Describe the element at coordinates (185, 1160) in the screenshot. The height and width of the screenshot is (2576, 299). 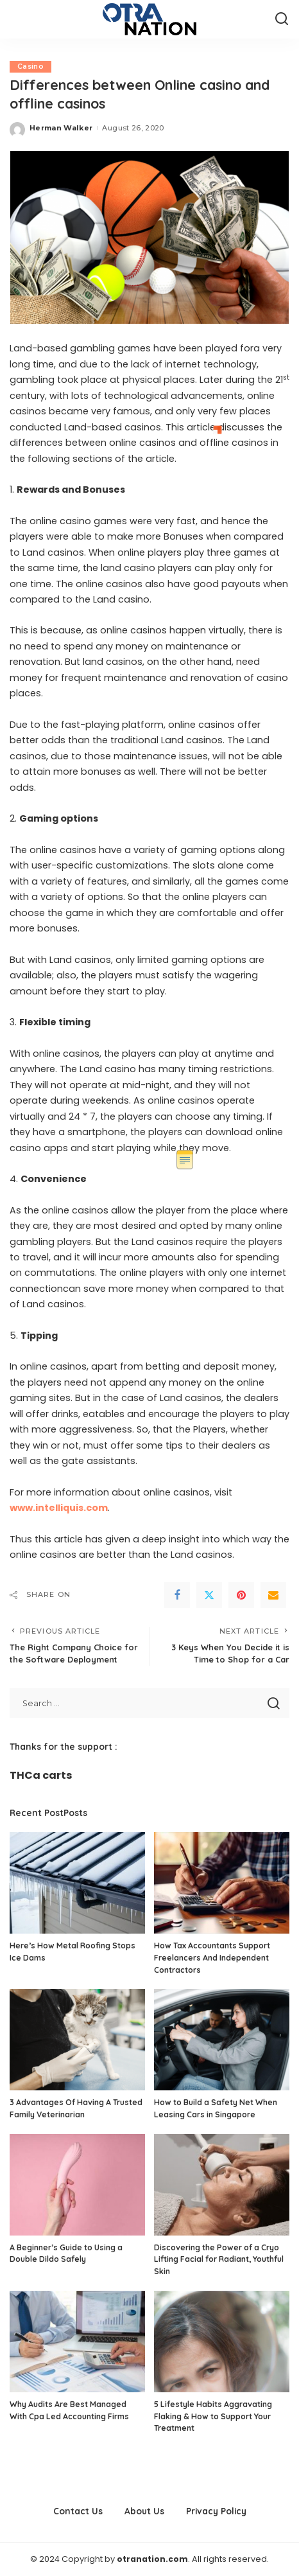
I see `open bijiben notes app` at that location.